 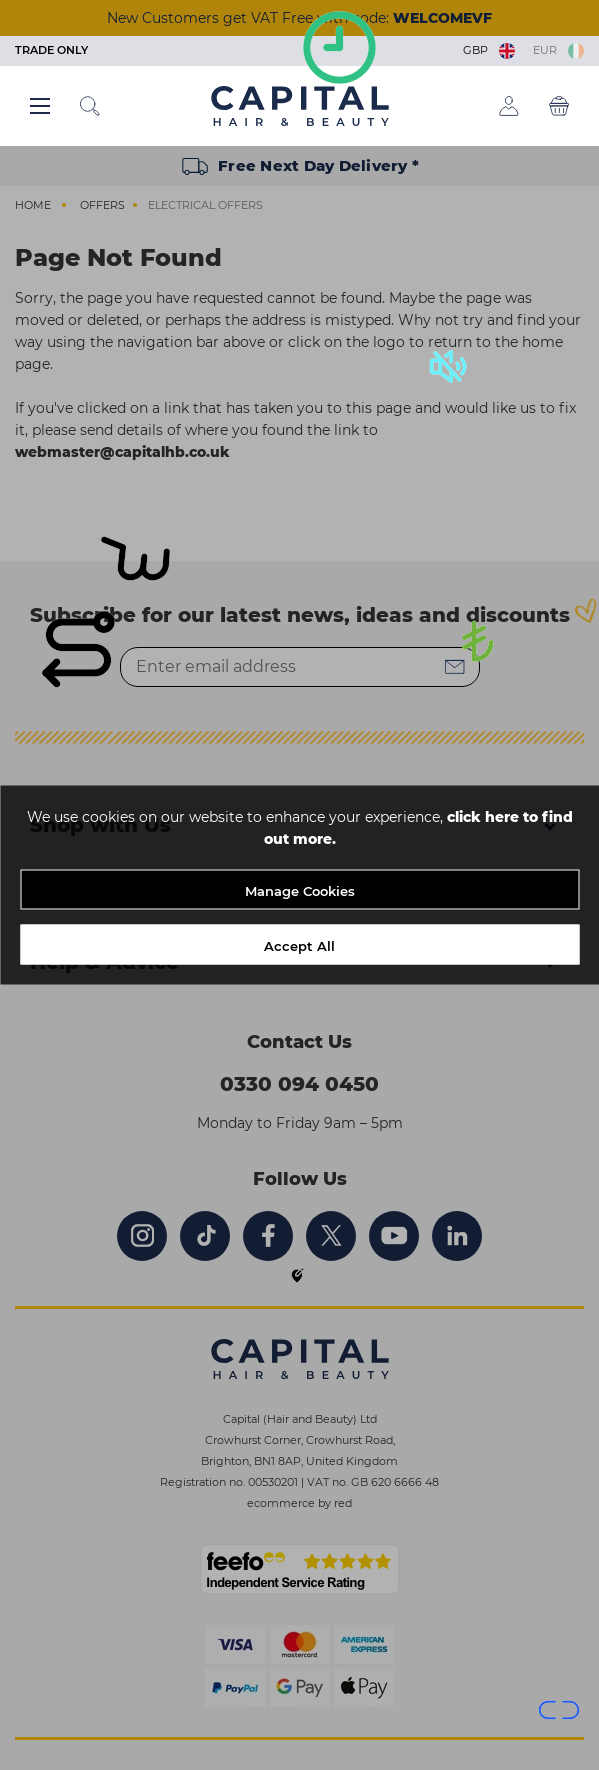 I want to click on indicates Turkish lira currency, so click(x=479, y=640).